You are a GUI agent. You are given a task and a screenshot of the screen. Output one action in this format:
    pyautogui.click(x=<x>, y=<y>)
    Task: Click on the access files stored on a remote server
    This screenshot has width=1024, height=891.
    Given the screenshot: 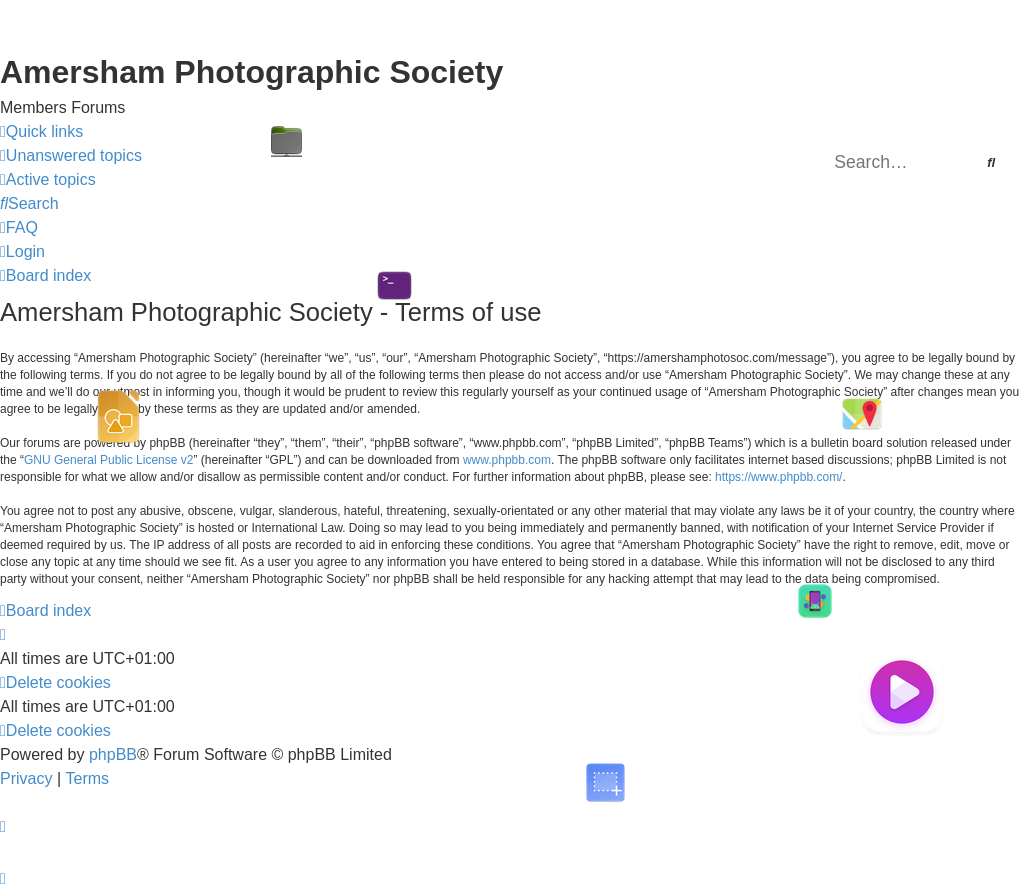 What is the action you would take?
    pyautogui.click(x=286, y=141)
    